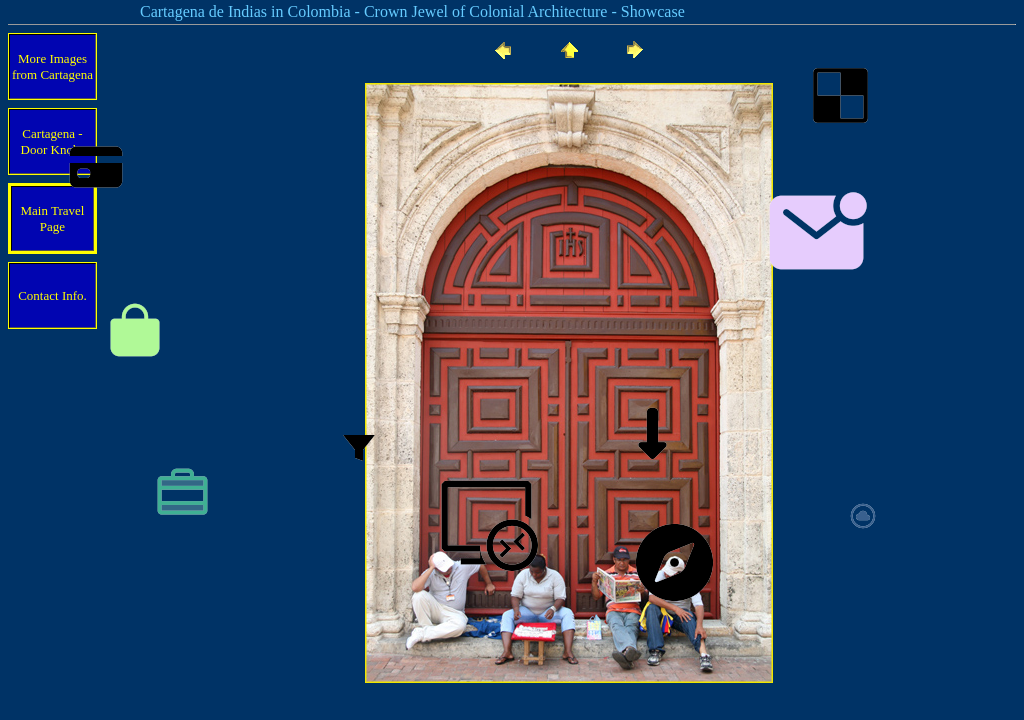 This screenshot has height=720, width=1024. Describe the element at coordinates (652, 433) in the screenshot. I see `scroll down or view more content` at that location.